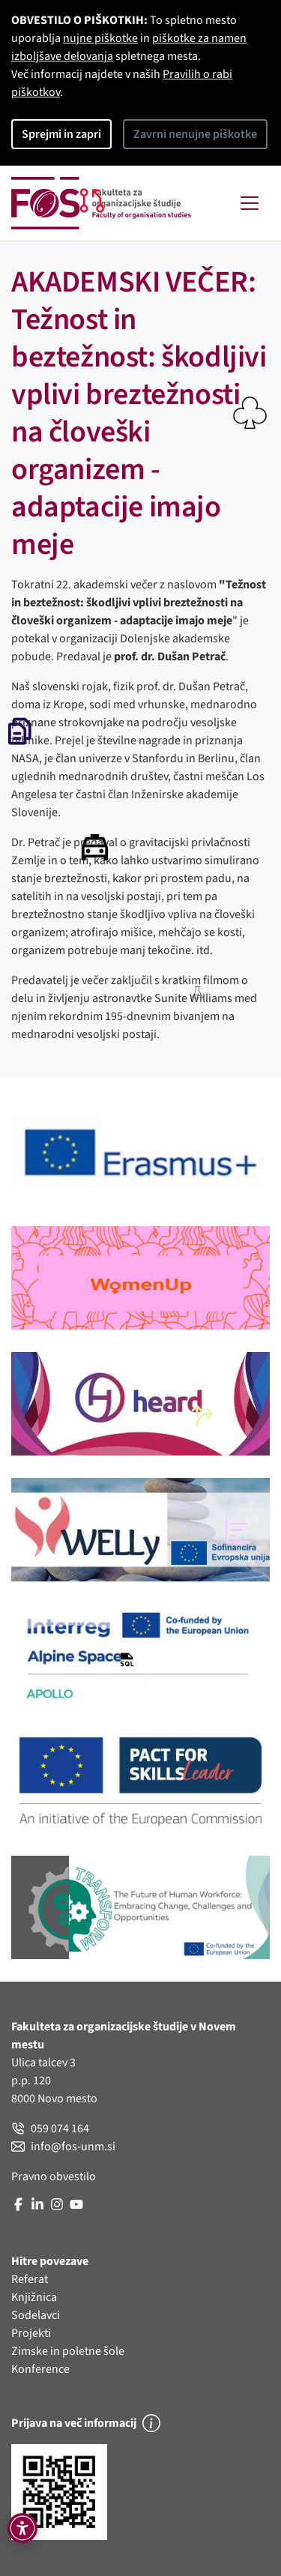  Describe the element at coordinates (250, 413) in the screenshot. I see `club suit symbol for card games` at that location.